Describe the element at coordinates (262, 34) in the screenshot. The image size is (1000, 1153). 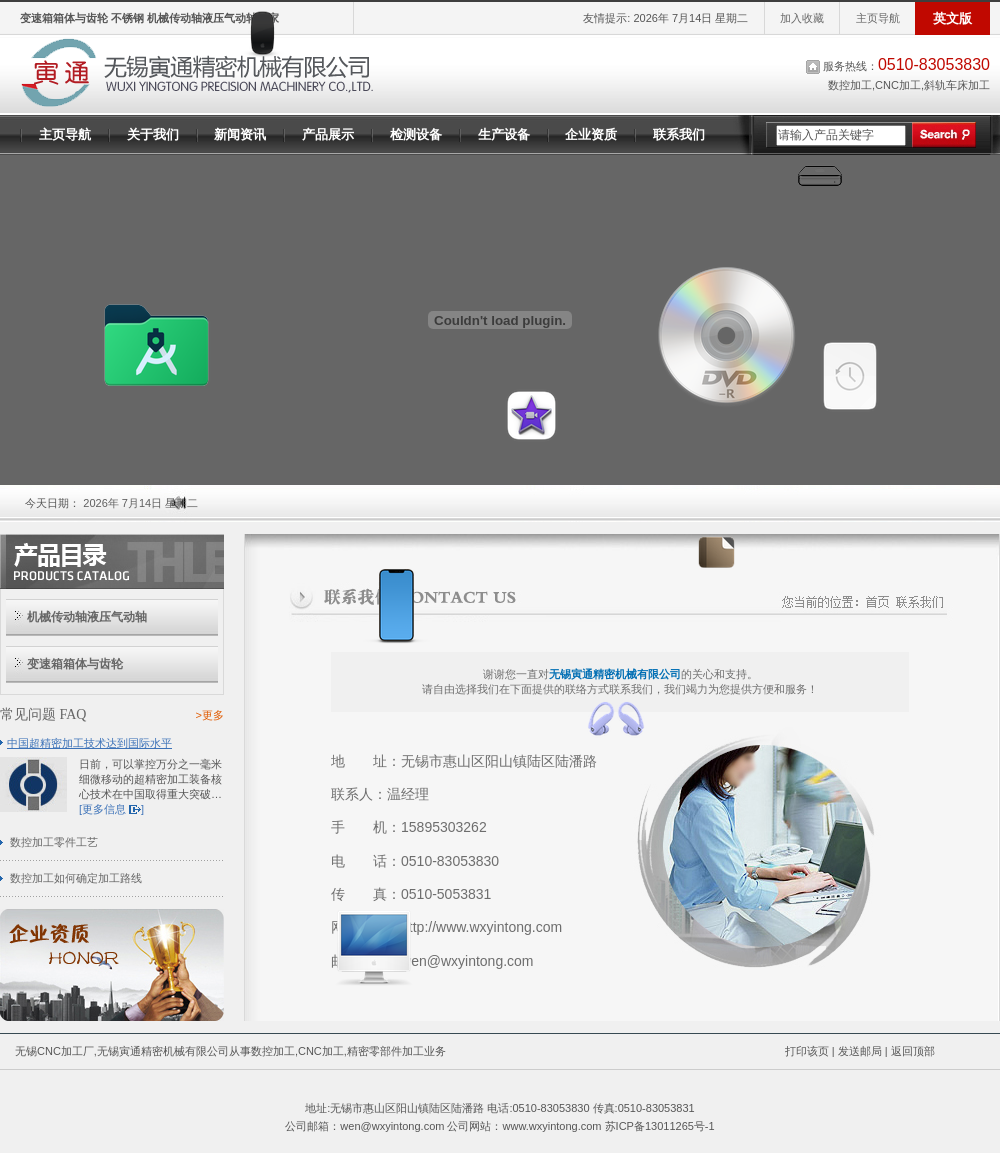
I see `bluetooth mouse connected` at that location.